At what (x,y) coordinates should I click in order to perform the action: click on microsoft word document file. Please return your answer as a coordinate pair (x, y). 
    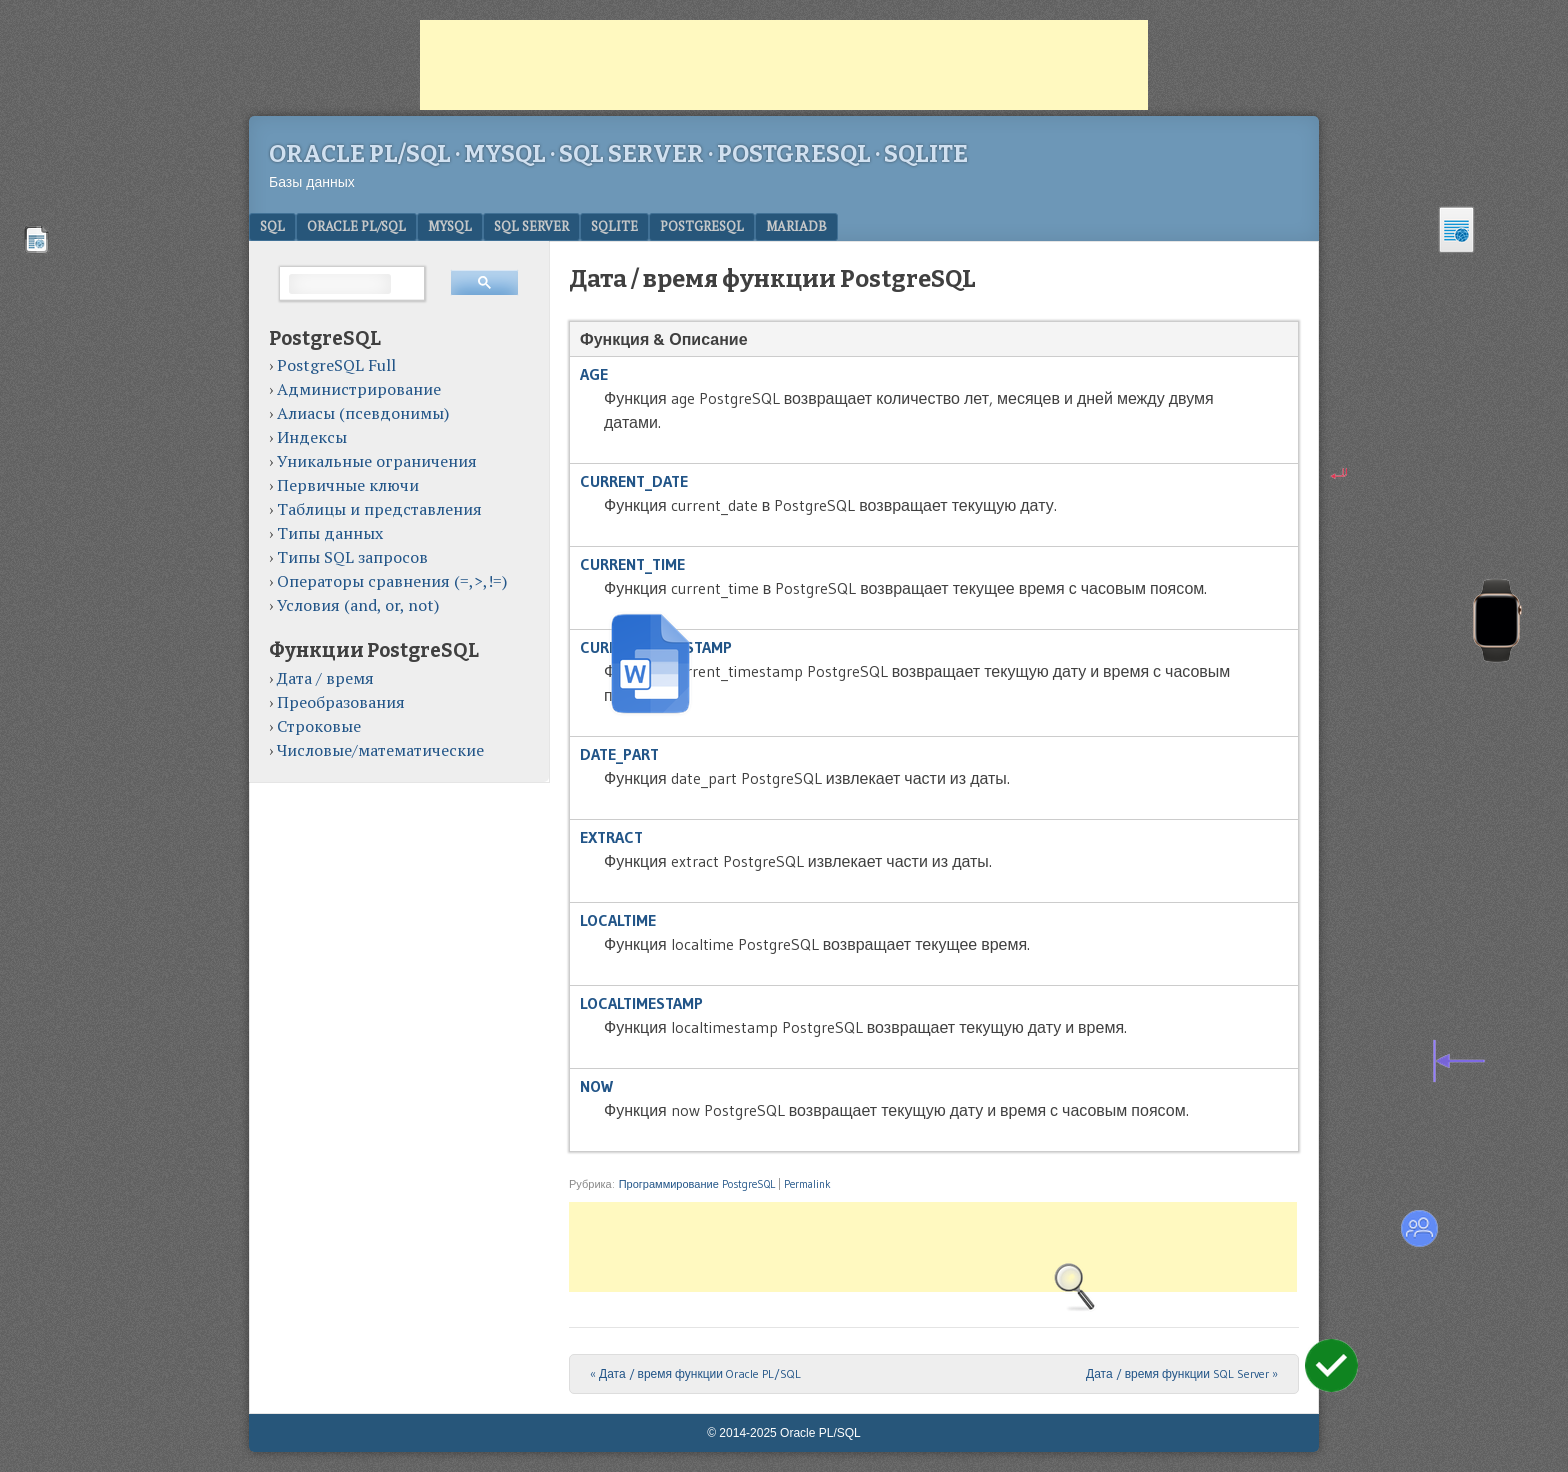
    Looking at the image, I should click on (650, 663).